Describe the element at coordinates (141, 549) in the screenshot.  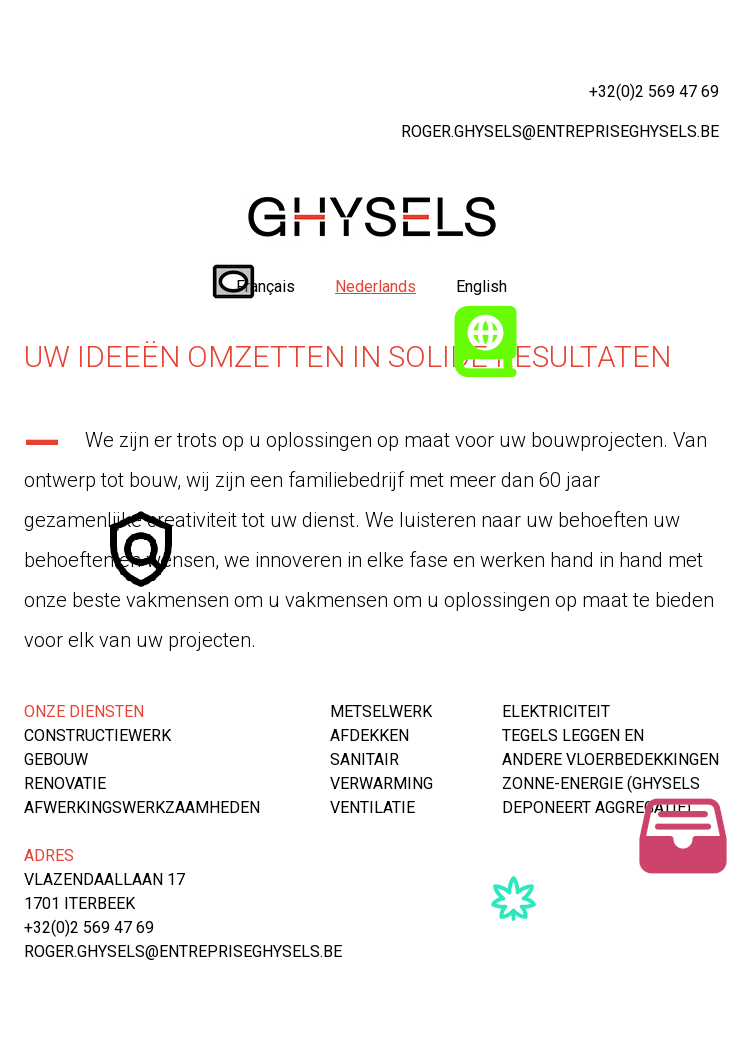
I see `view privacy policy or terms` at that location.